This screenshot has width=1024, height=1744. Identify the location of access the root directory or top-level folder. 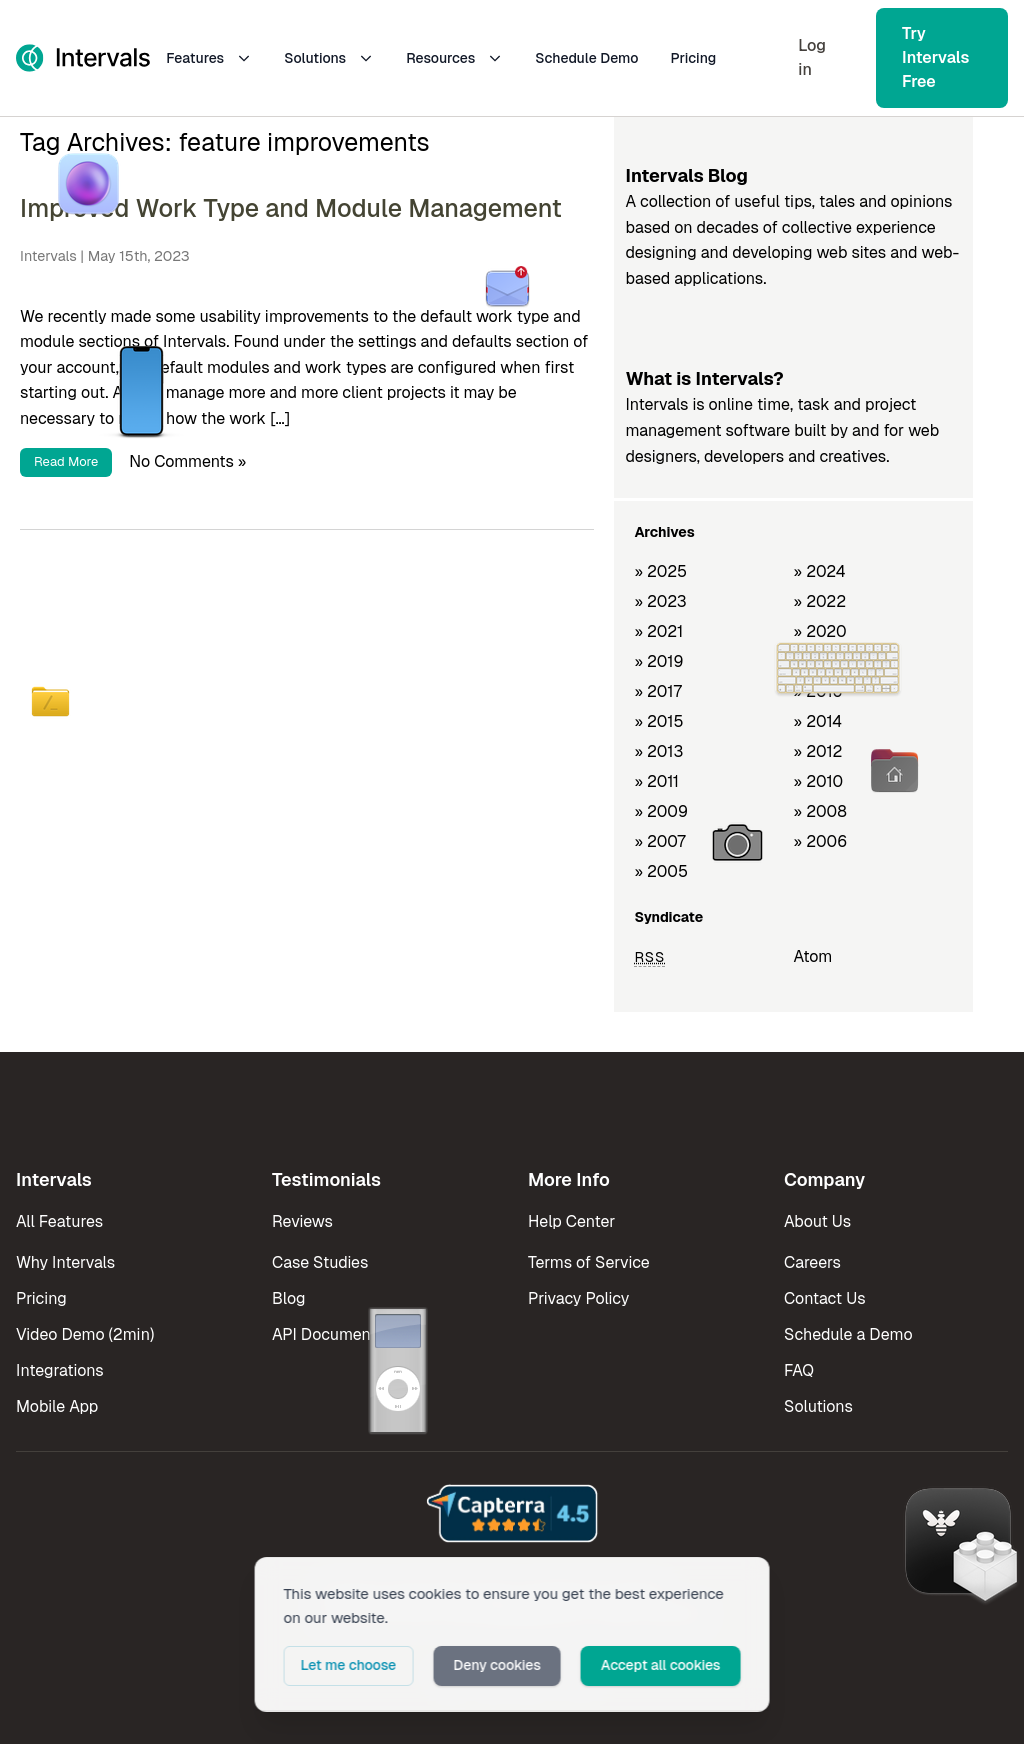
(50, 701).